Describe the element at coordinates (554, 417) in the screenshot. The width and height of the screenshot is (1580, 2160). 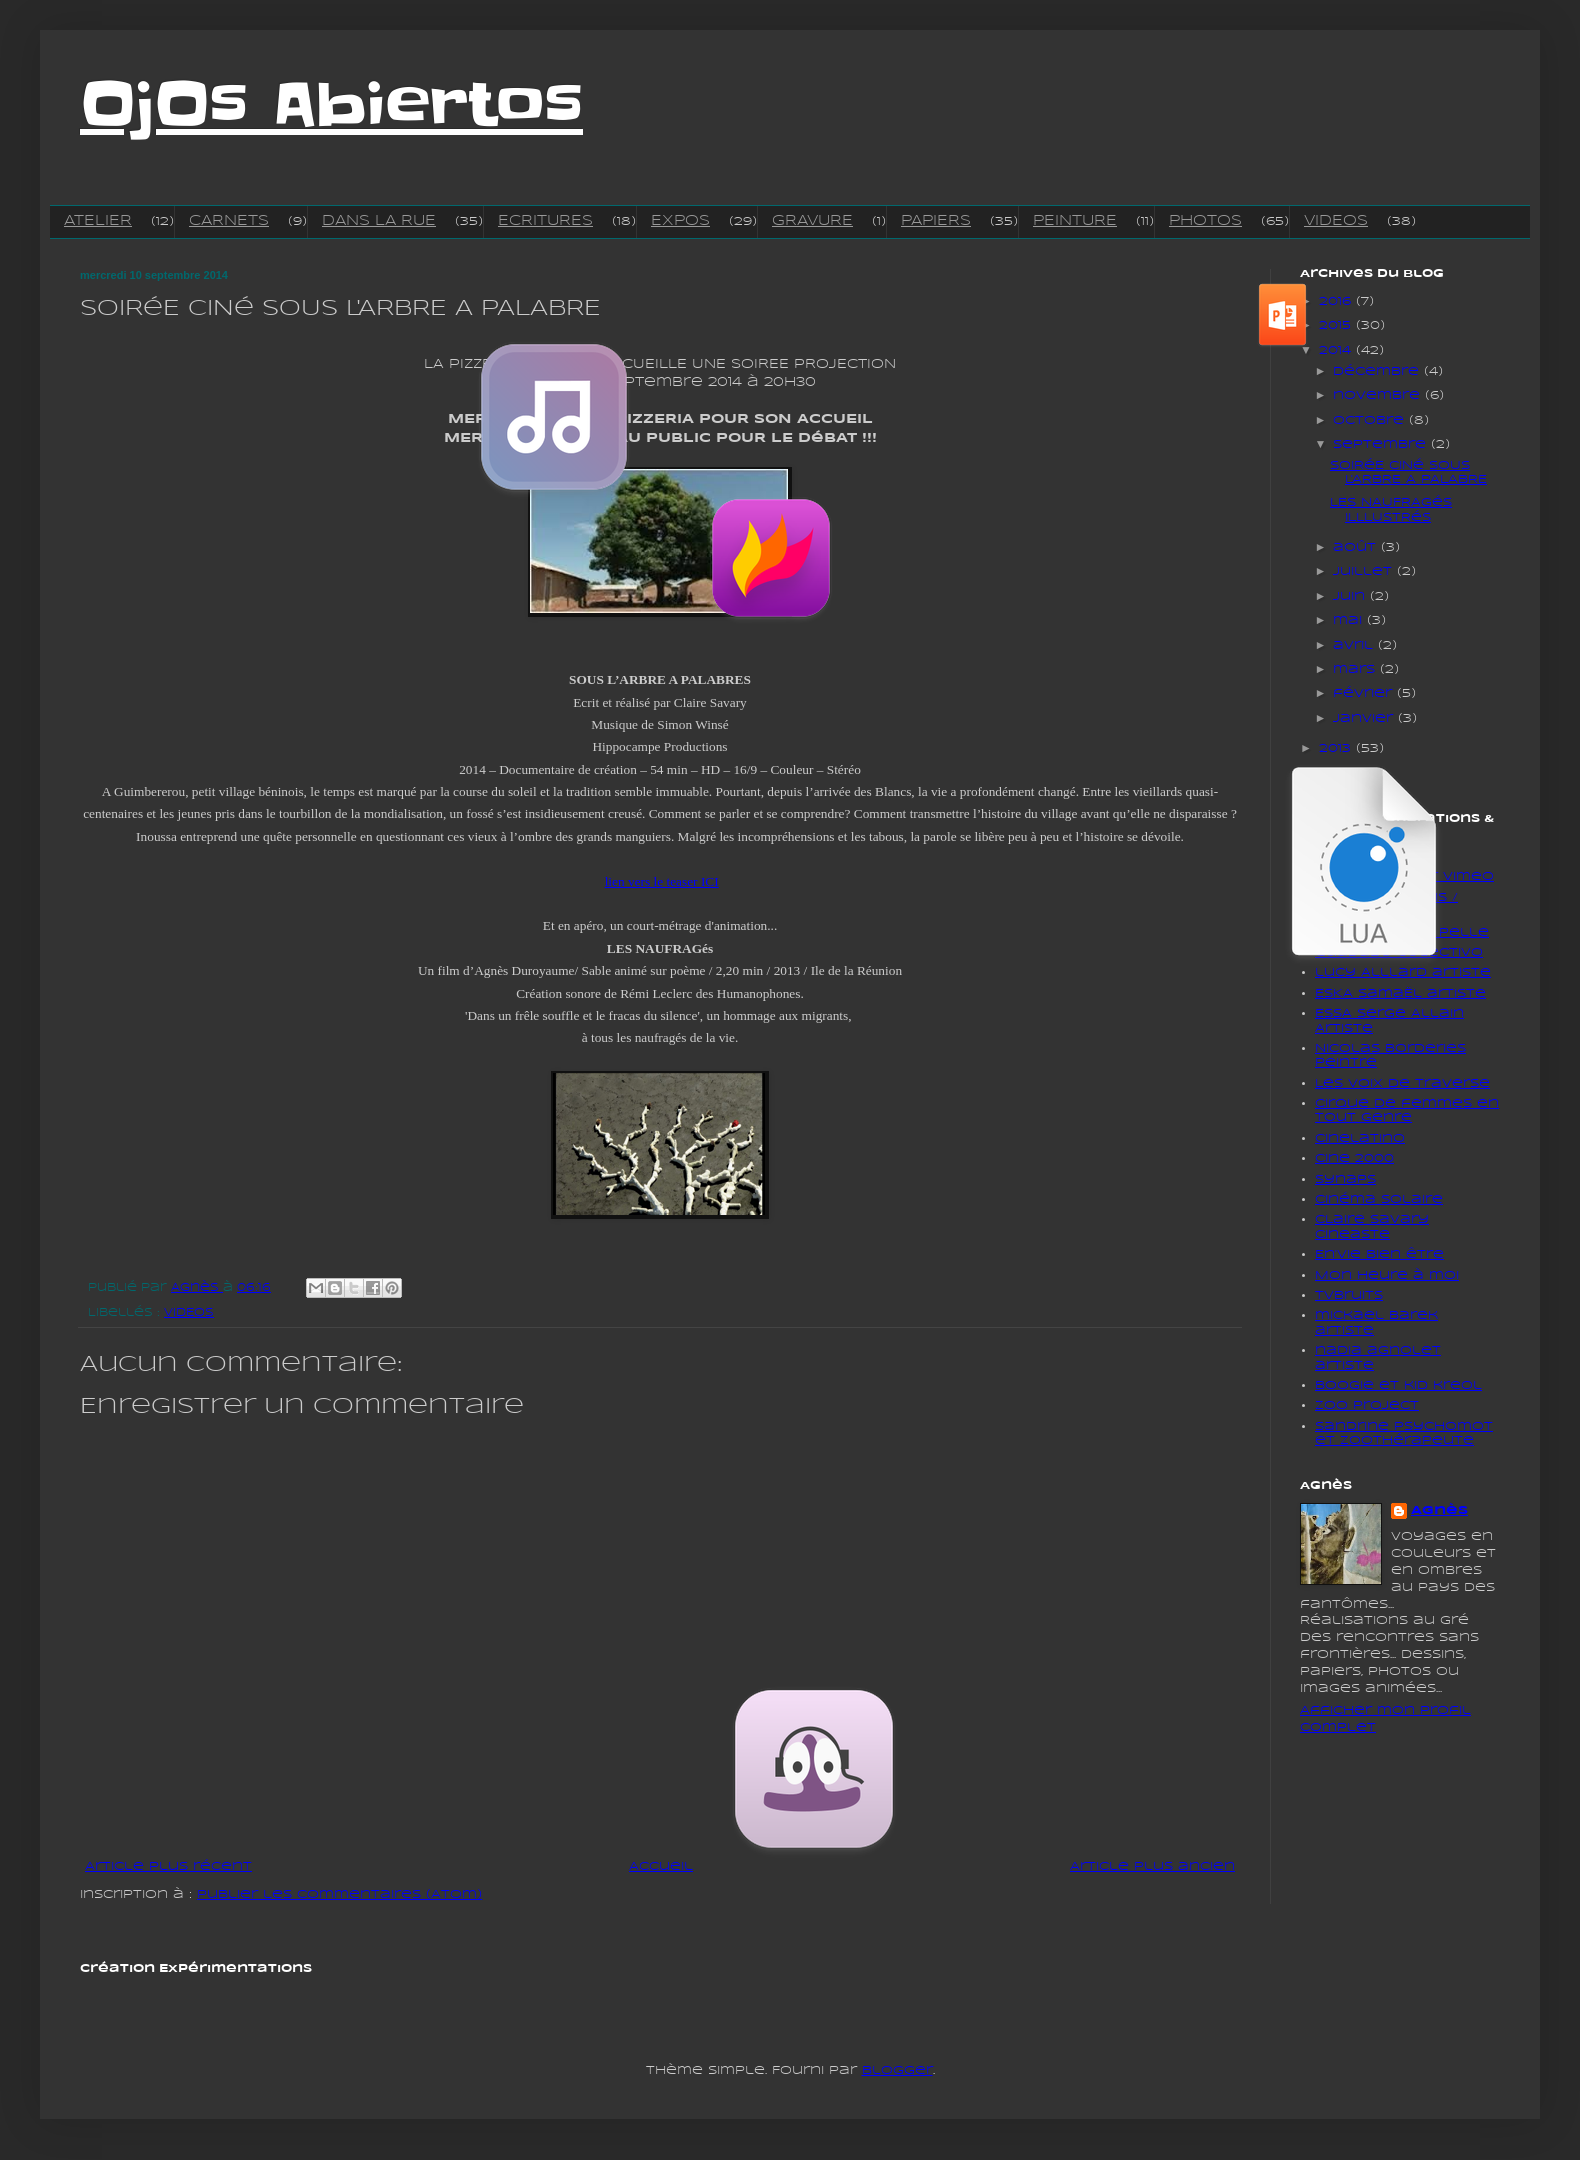
I see `open mousai music recognition app` at that location.